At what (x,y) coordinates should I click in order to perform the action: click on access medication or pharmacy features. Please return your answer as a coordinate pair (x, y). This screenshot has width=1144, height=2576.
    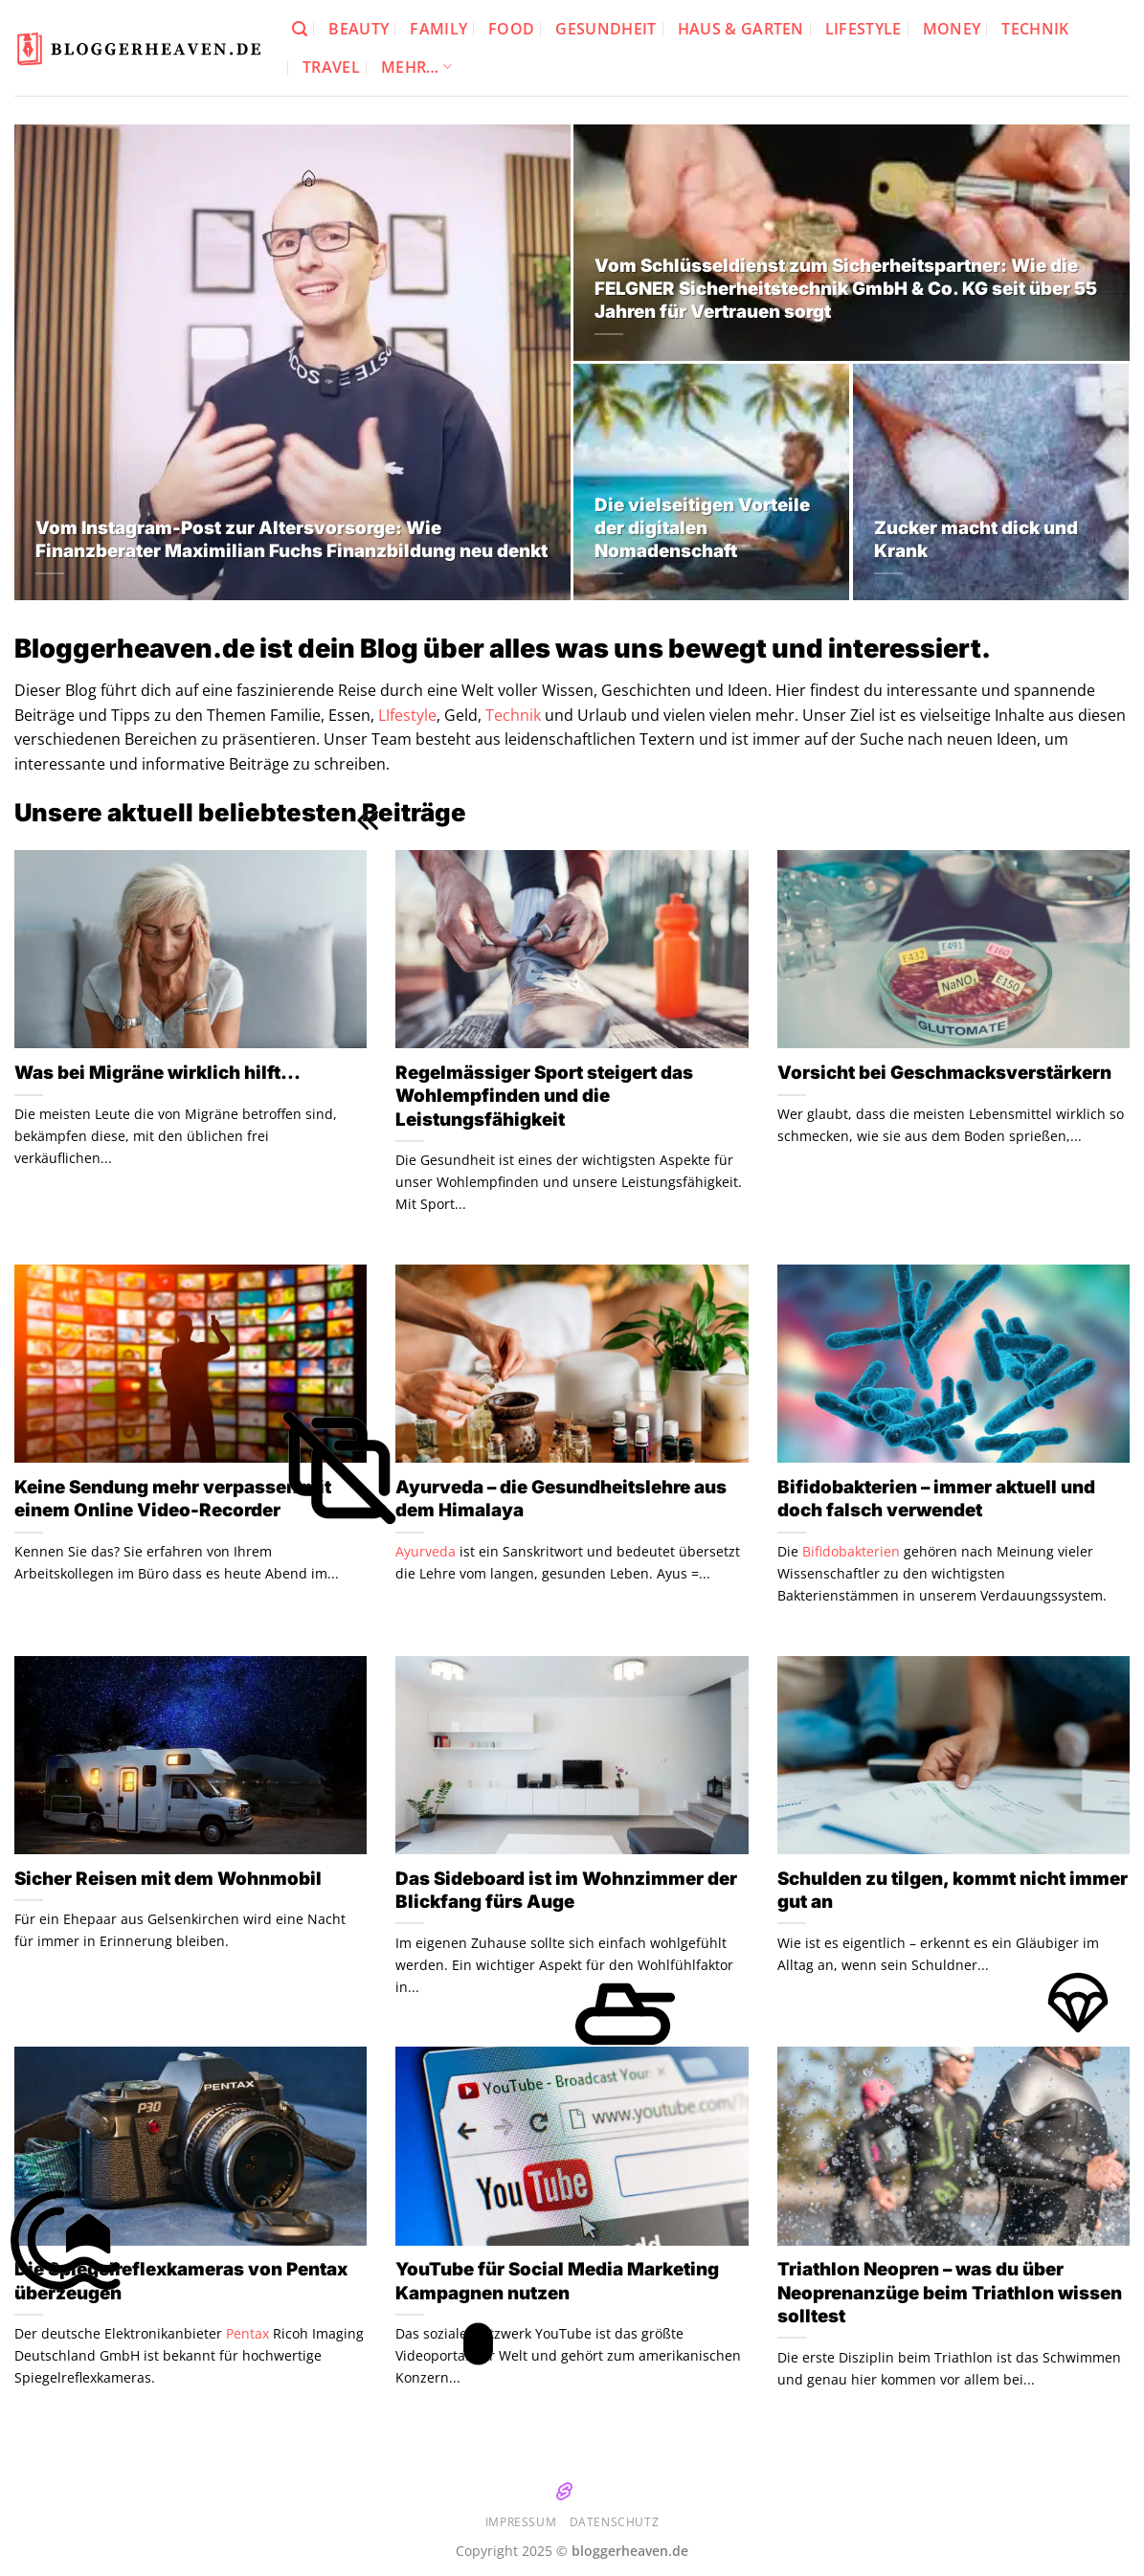
    Looking at the image, I should click on (478, 2343).